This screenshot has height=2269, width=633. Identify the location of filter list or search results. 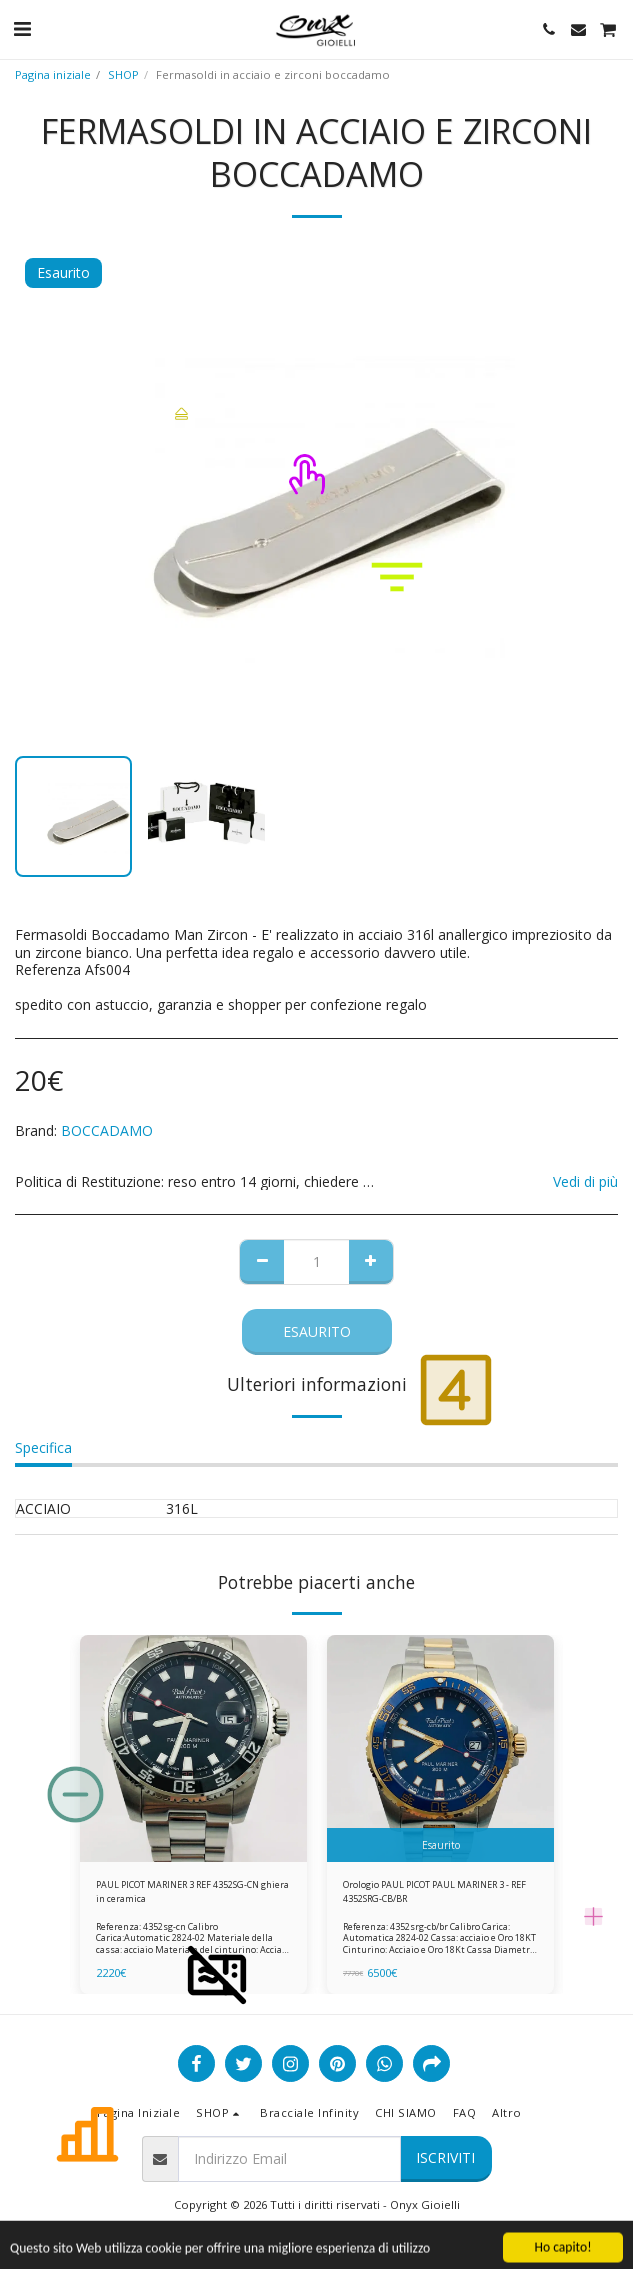
(397, 577).